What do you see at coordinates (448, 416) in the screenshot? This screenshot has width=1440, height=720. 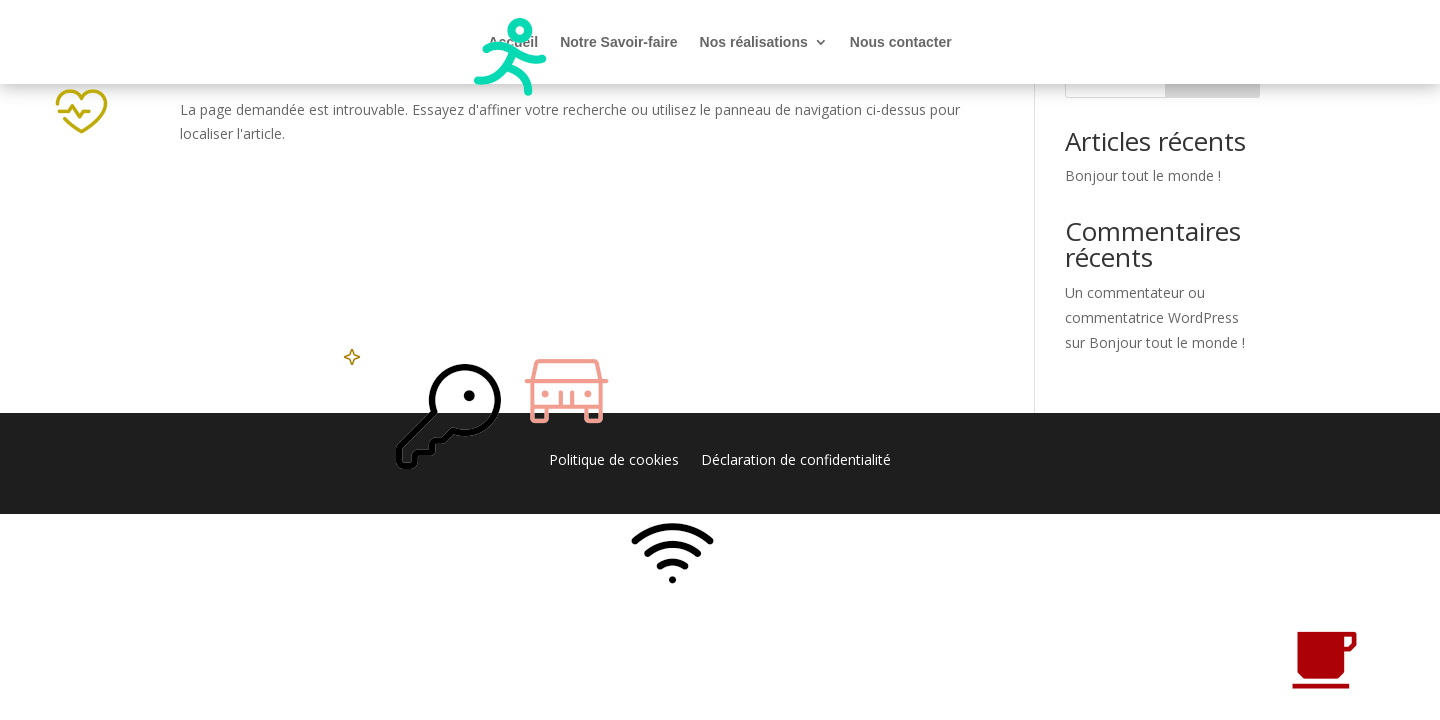 I see `access account security settings` at bounding box center [448, 416].